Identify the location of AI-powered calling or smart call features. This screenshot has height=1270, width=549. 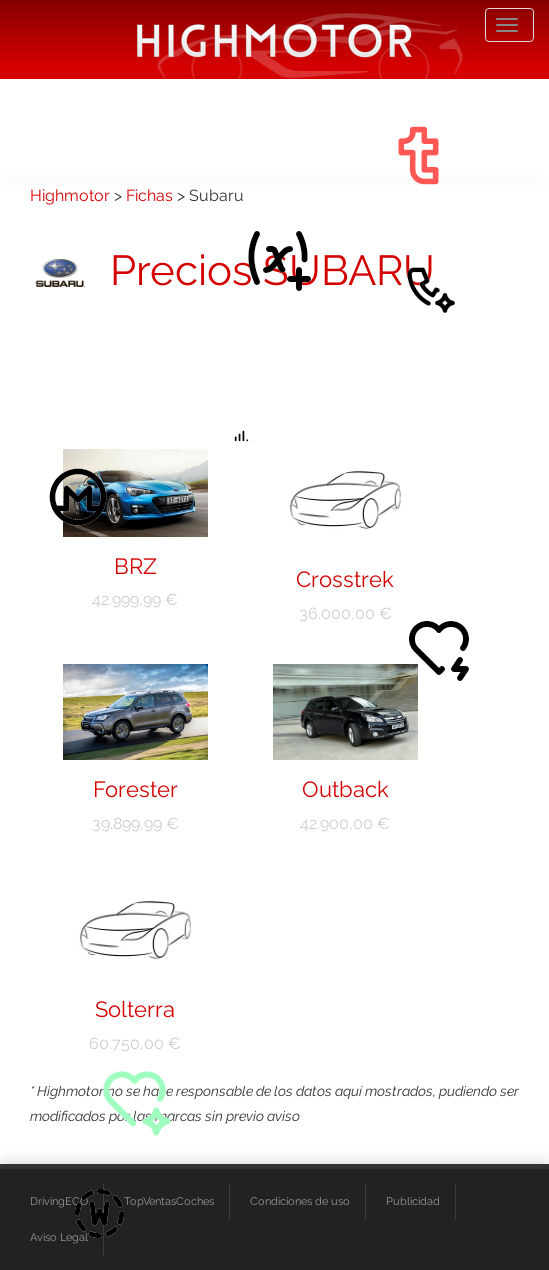
(429, 287).